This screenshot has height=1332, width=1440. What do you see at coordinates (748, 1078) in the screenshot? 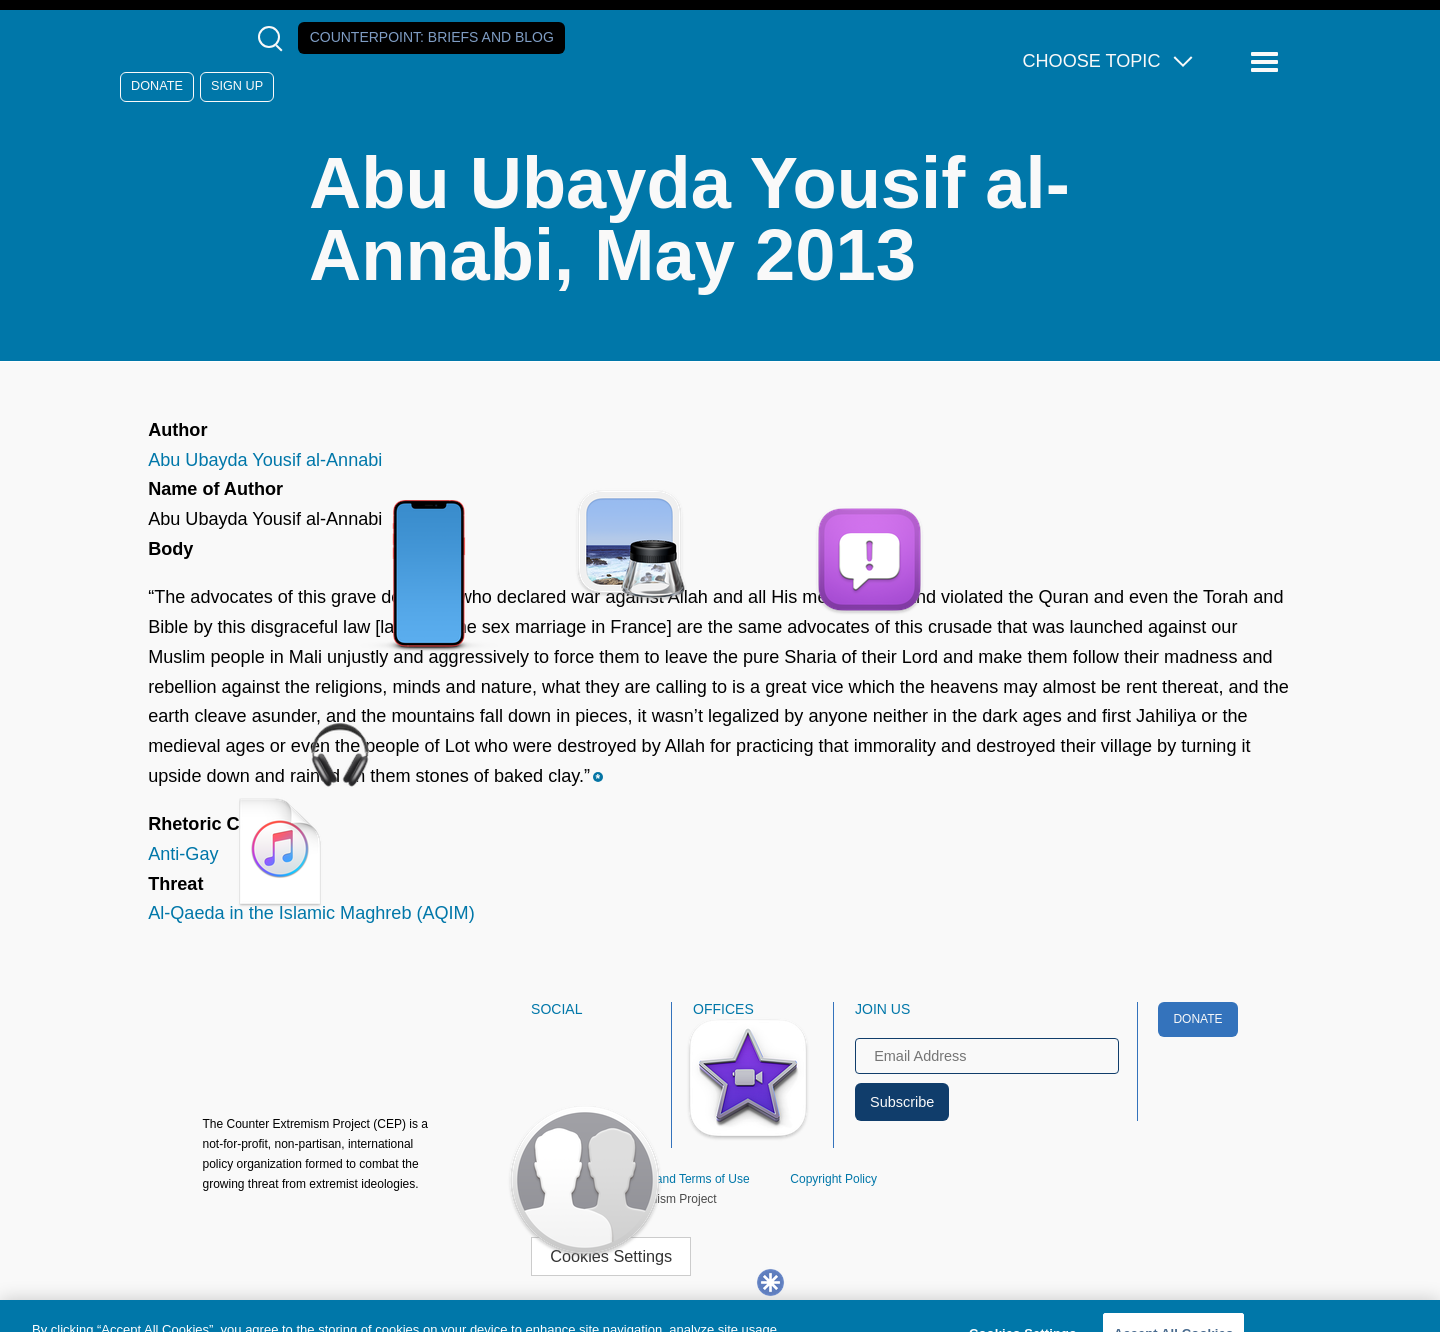
I see `open iMovie video editing application` at bounding box center [748, 1078].